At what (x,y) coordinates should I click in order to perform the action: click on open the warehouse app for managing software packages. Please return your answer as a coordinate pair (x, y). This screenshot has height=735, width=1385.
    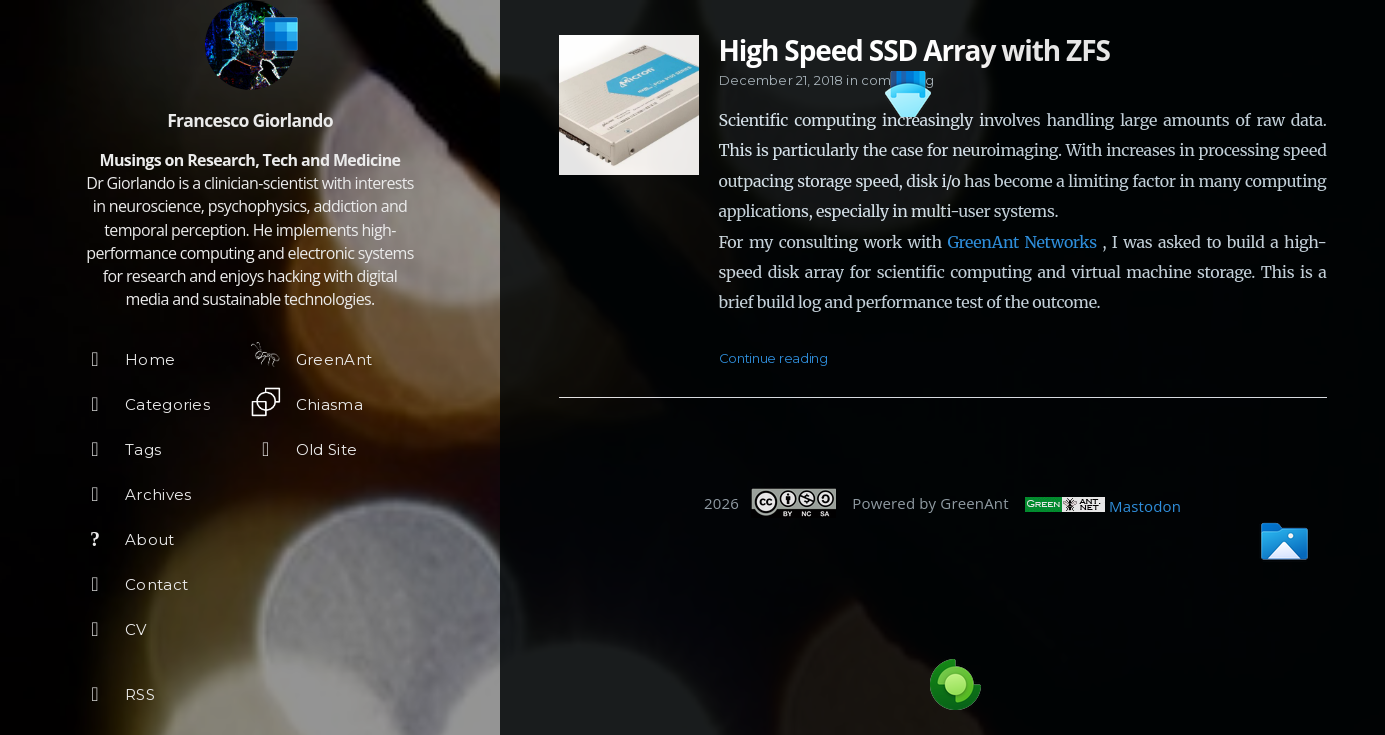
    Looking at the image, I should click on (908, 94).